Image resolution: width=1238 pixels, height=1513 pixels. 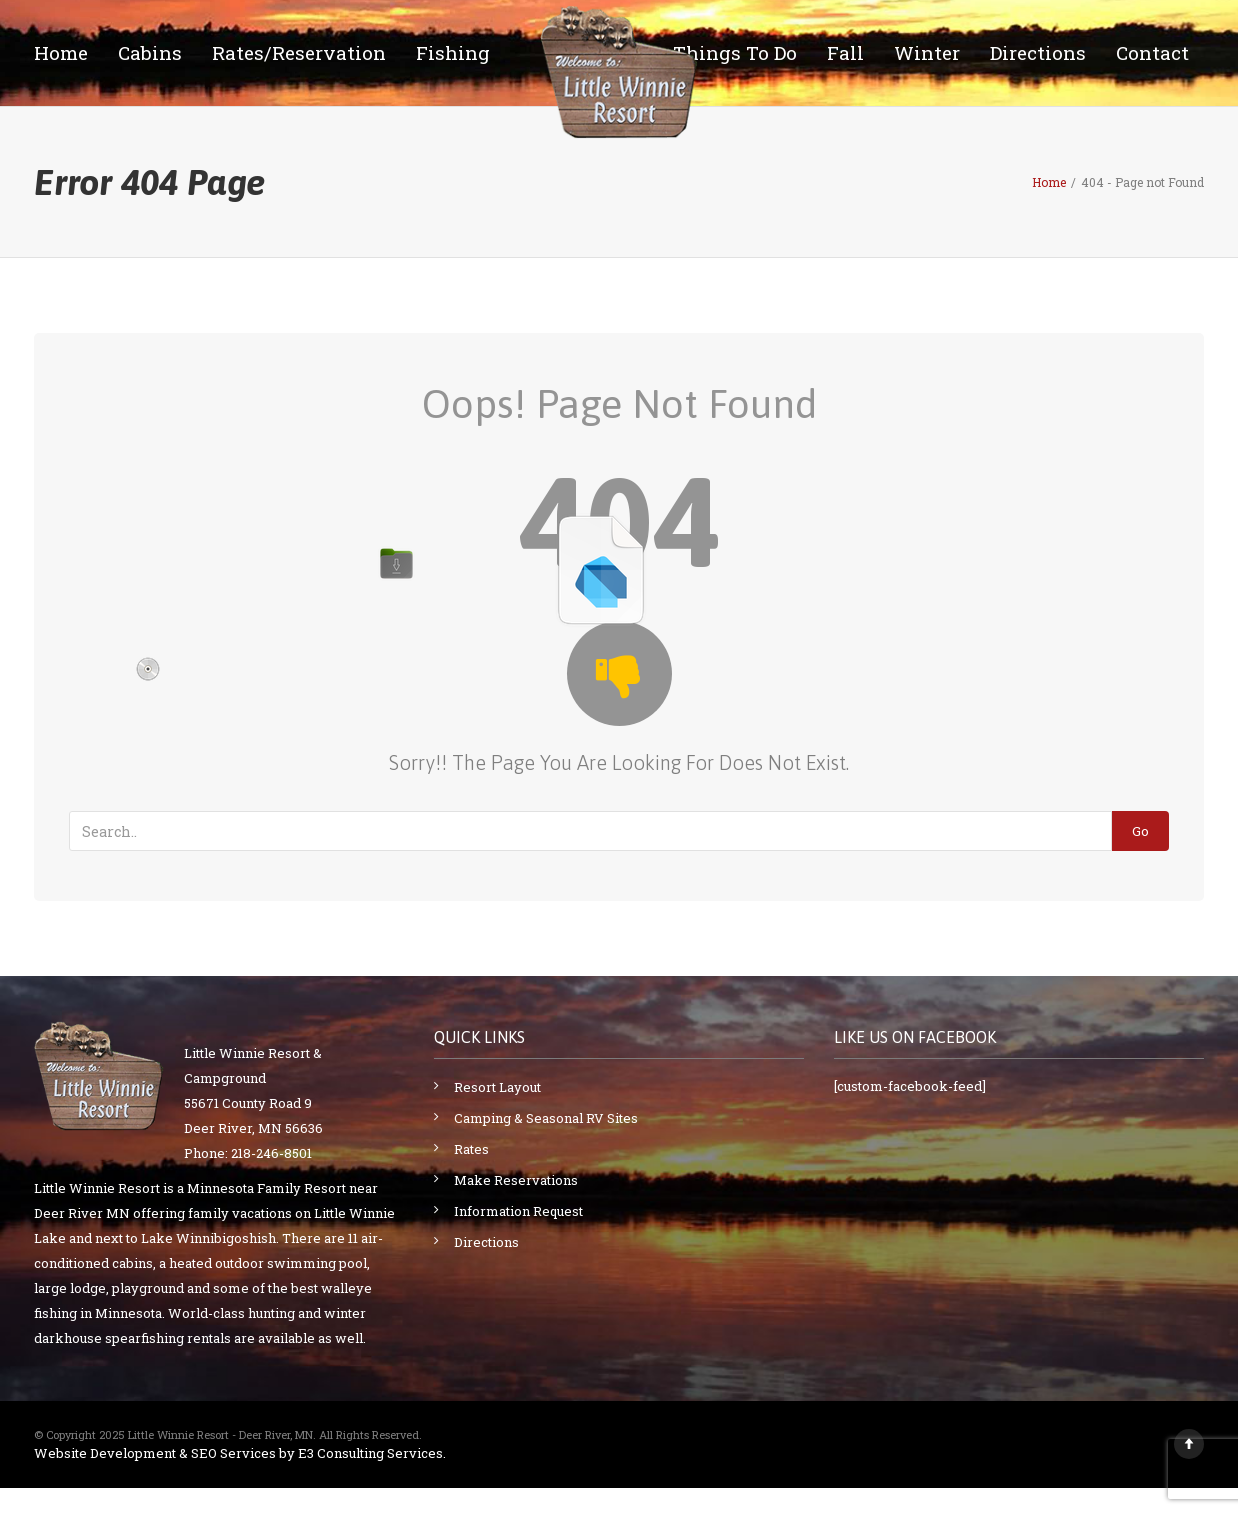 I want to click on access cd/dvd drive, so click(x=148, y=669).